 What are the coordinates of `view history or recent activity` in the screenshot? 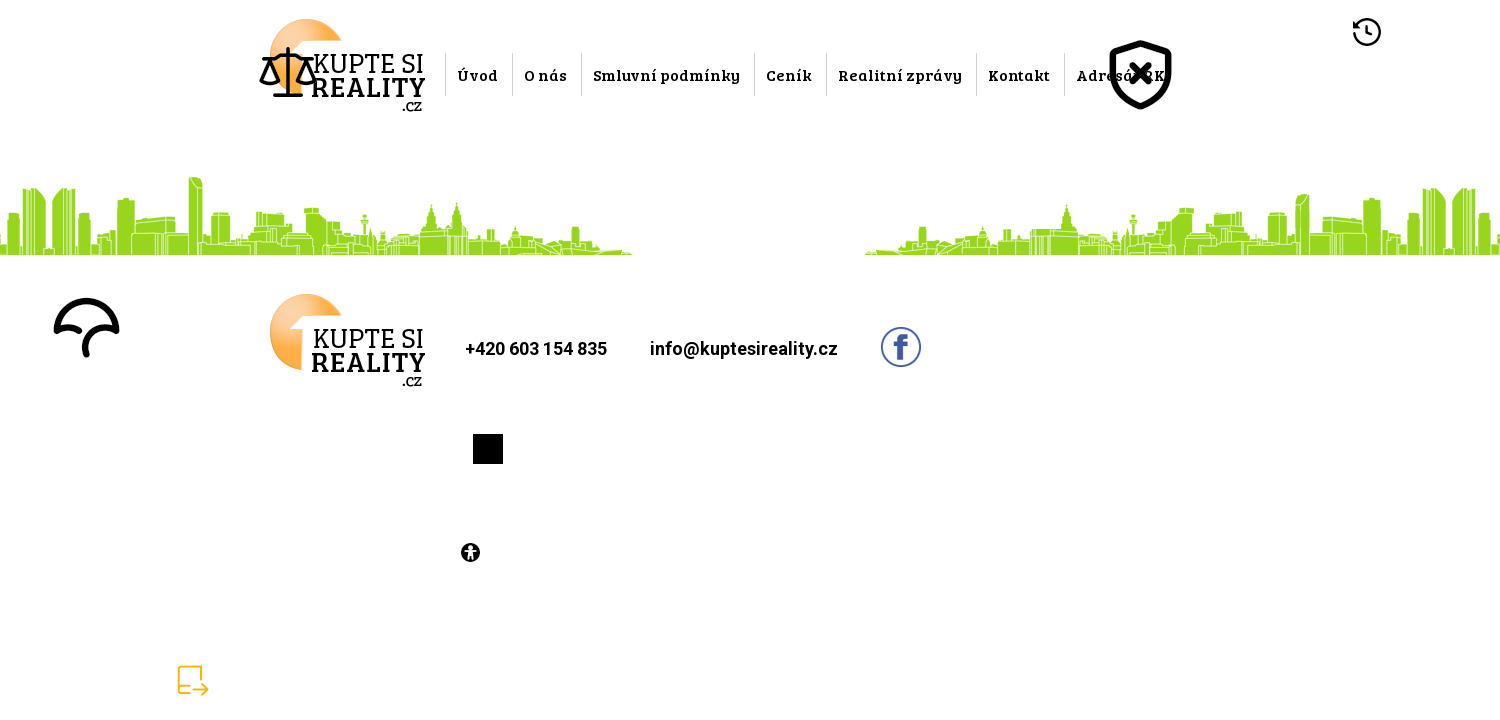 It's located at (1367, 32).